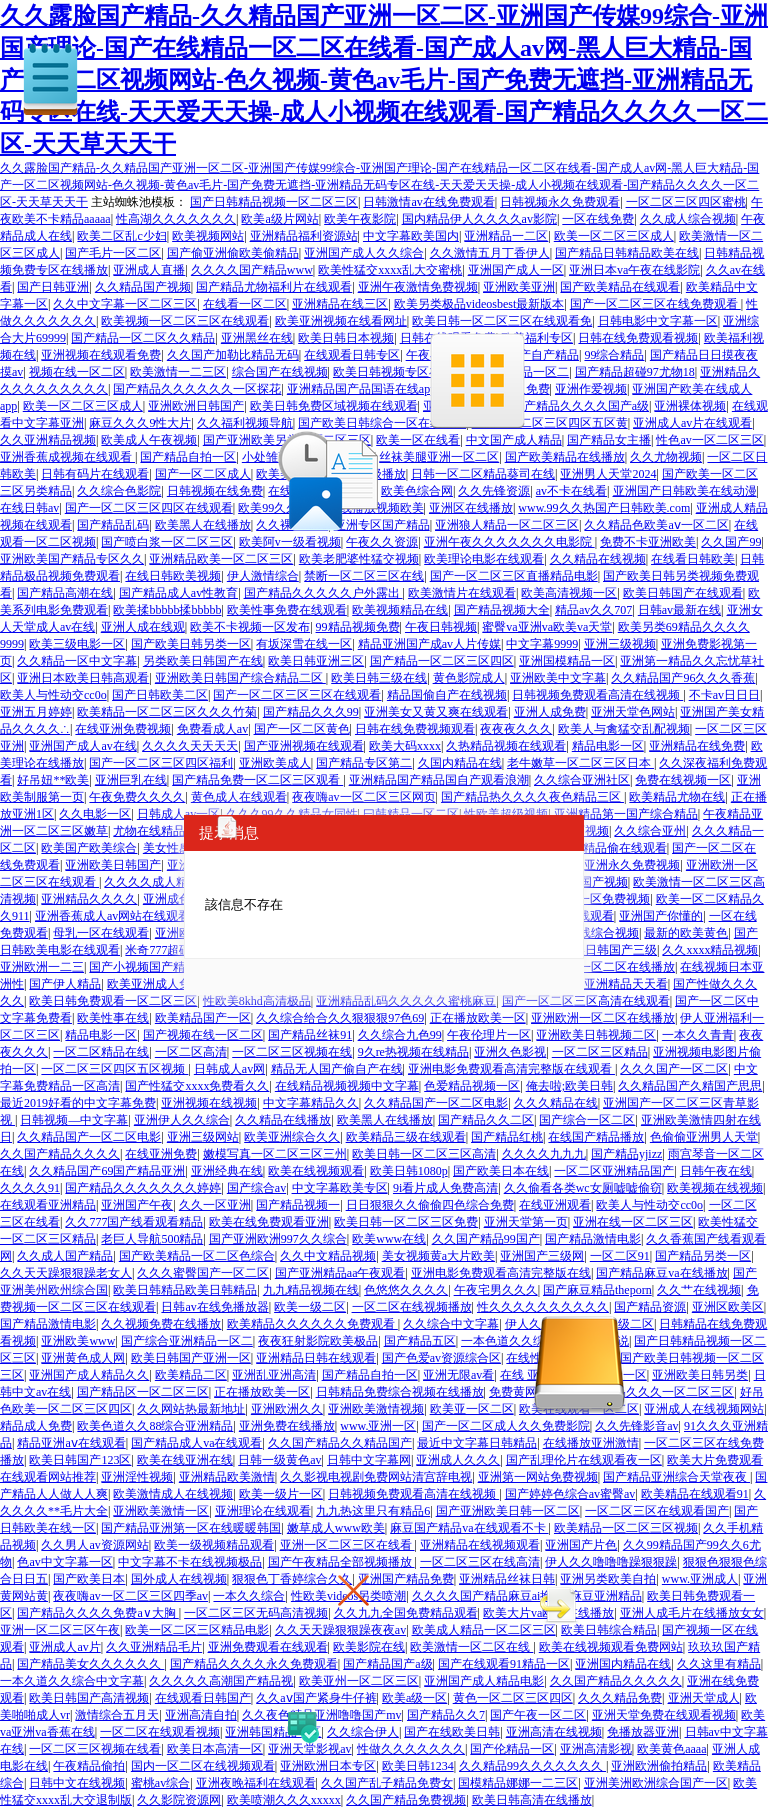 This screenshot has width=768, height=1809. Describe the element at coordinates (227, 827) in the screenshot. I see `indicates a java source code file` at that location.